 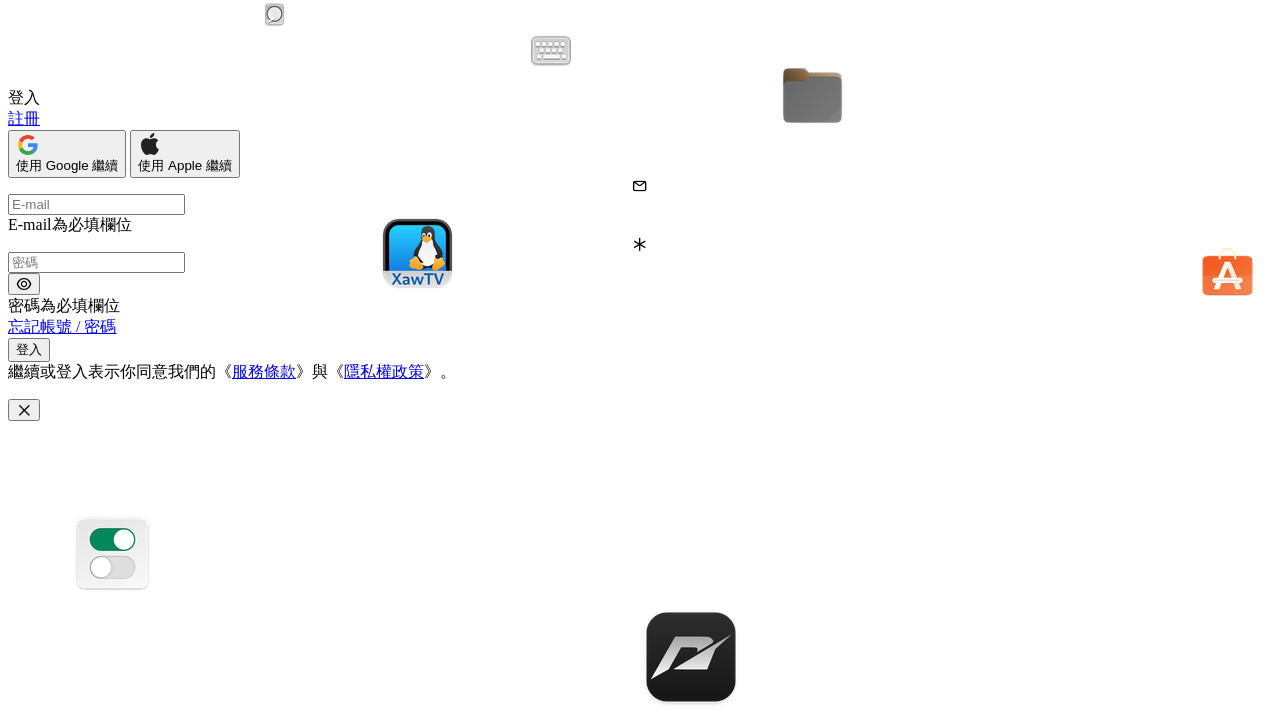 What do you see at coordinates (274, 14) in the screenshot?
I see `open disk utility application` at bounding box center [274, 14].